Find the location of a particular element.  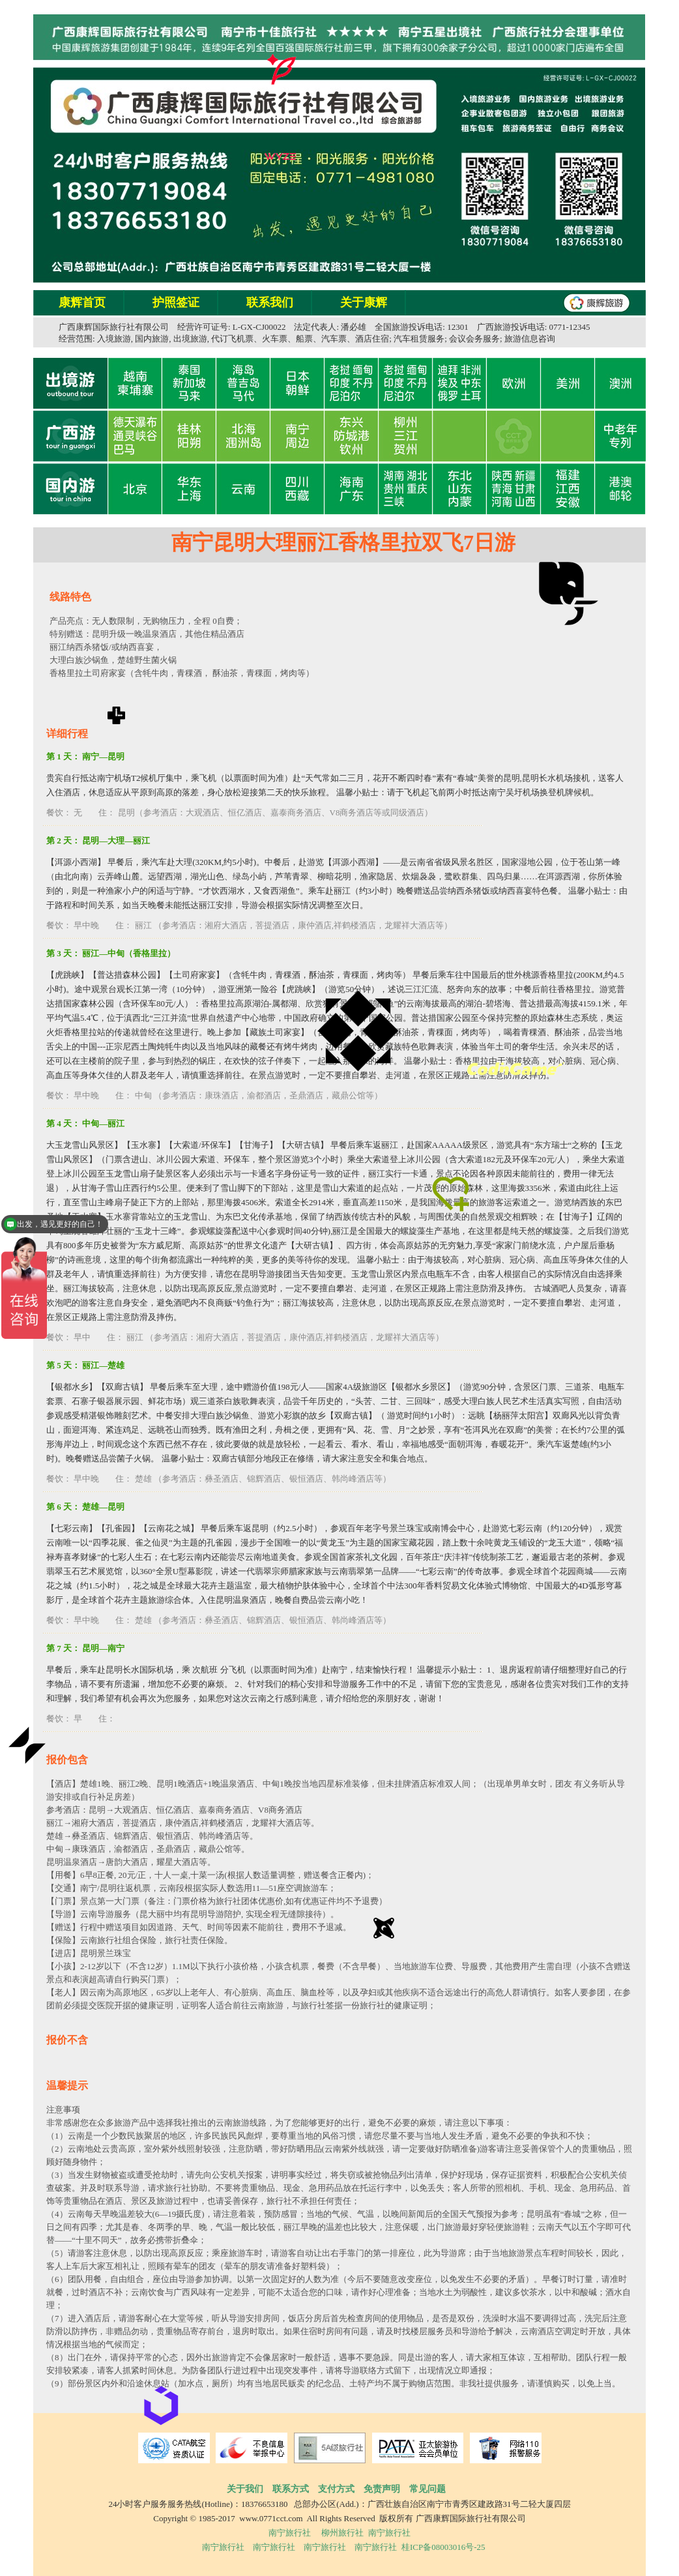

UIkit framework logo is located at coordinates (161, 2405).